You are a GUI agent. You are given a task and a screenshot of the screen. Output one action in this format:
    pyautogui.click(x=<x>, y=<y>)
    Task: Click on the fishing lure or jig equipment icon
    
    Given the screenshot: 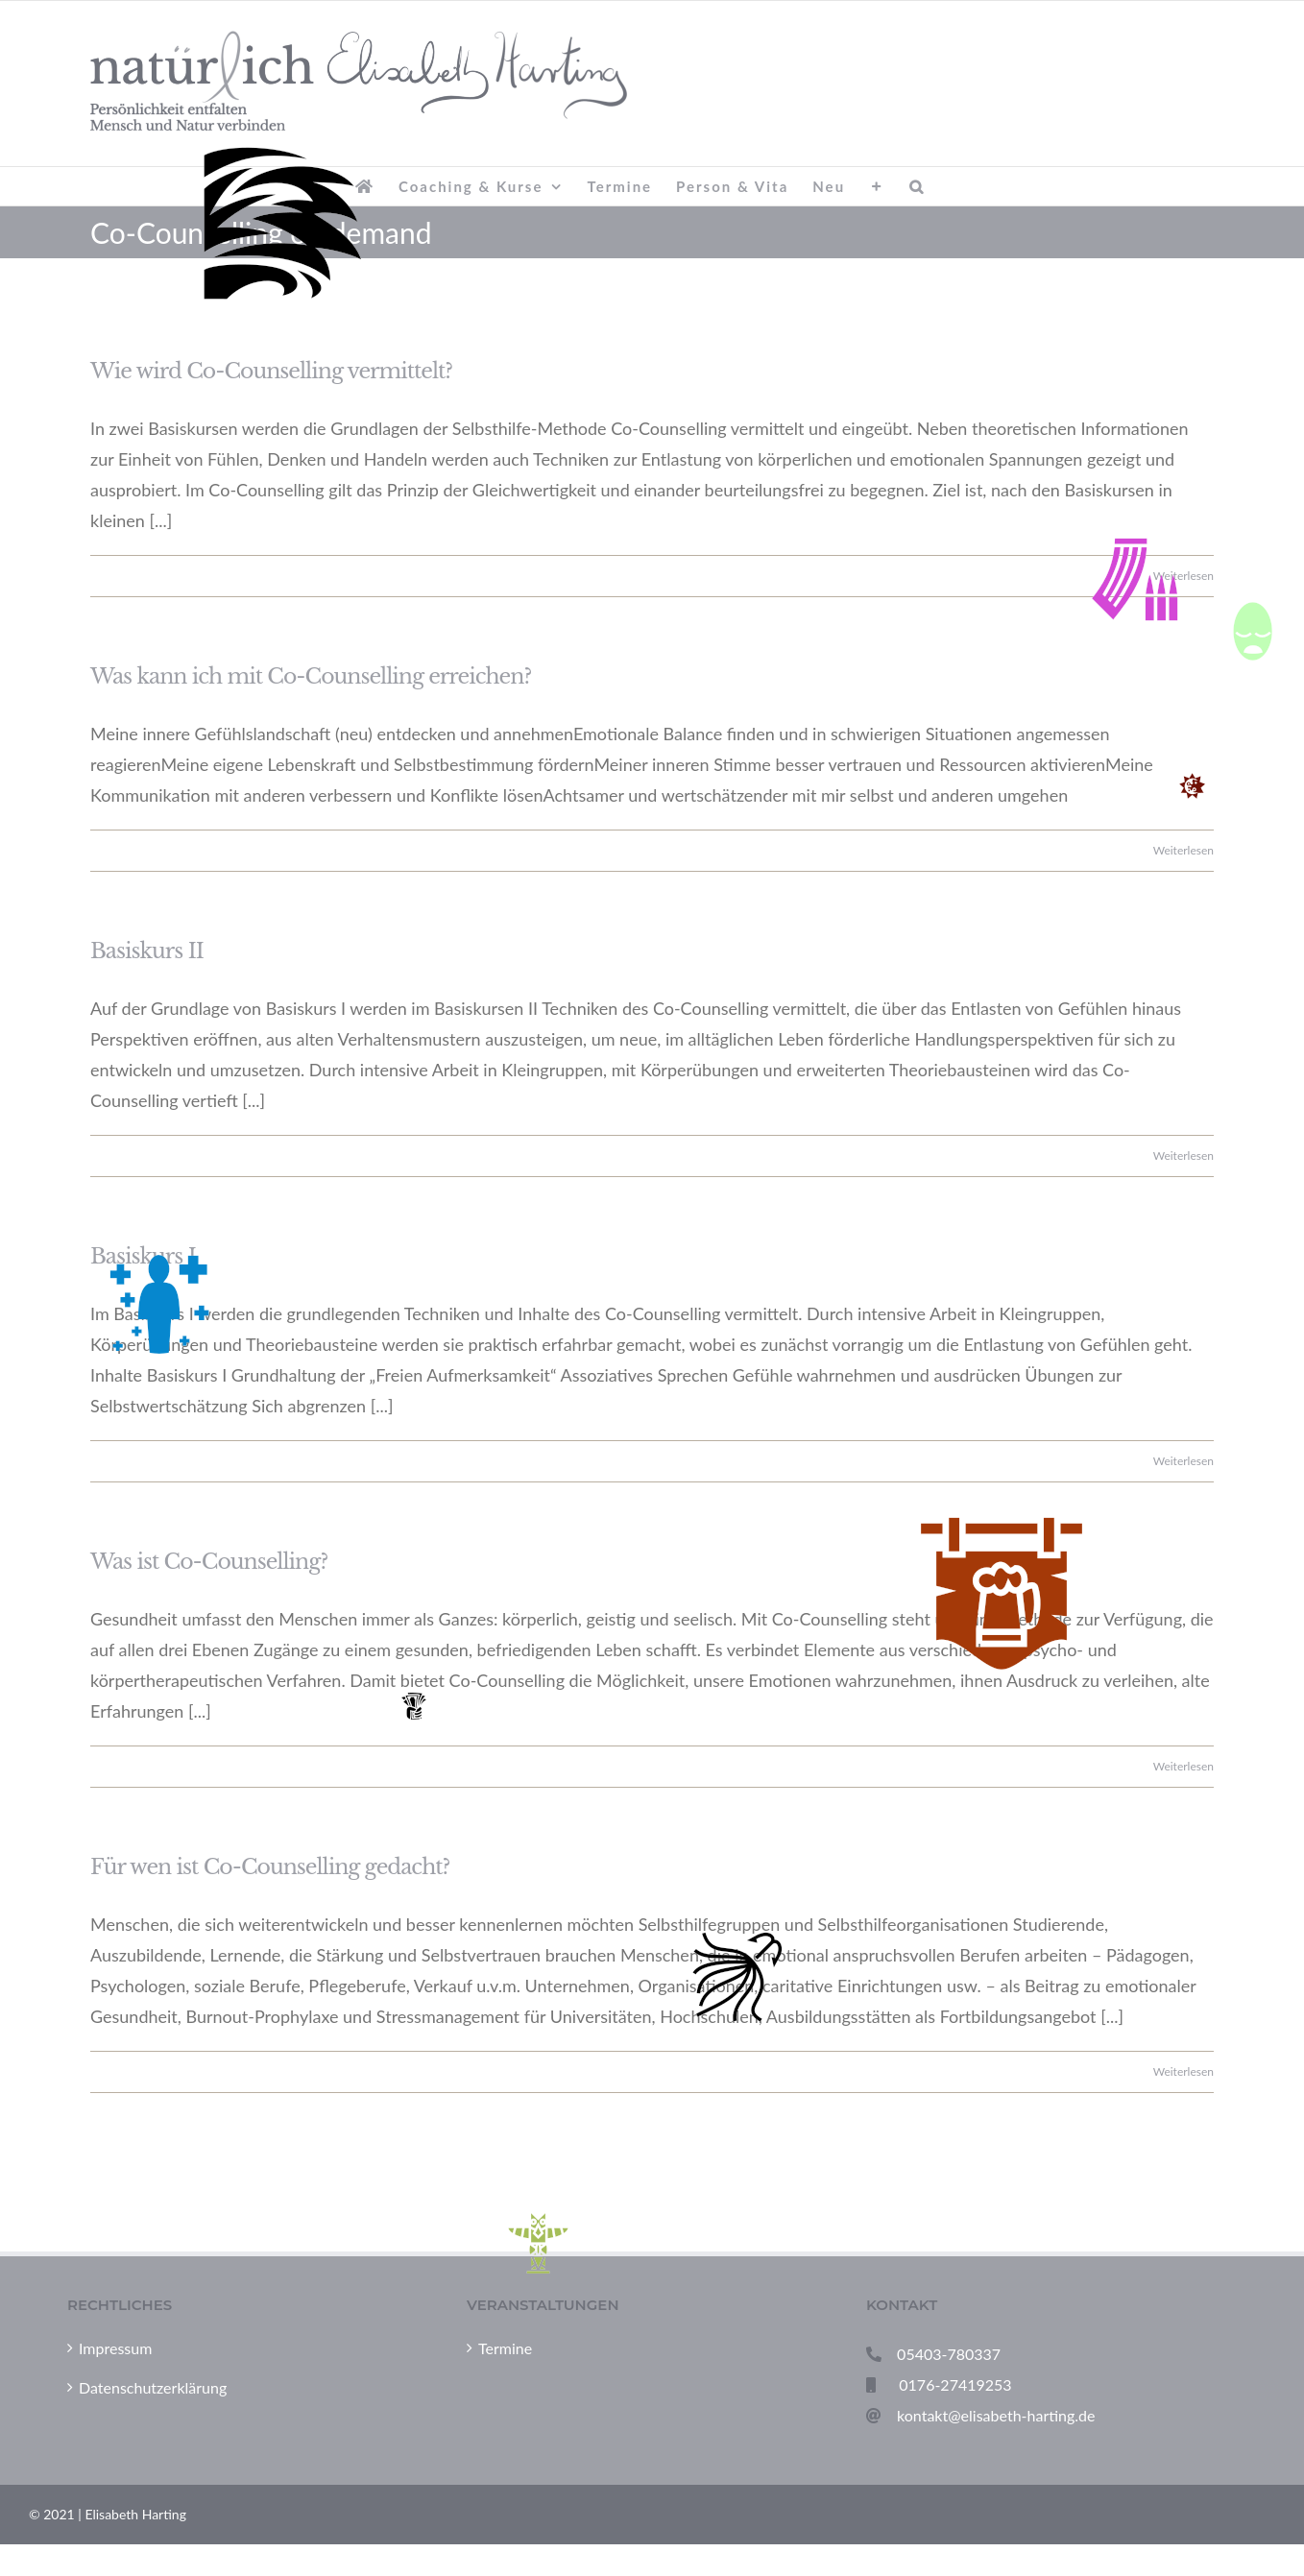 What is the action you would take?
    pyautogui.click(x=737, y=1976)
    